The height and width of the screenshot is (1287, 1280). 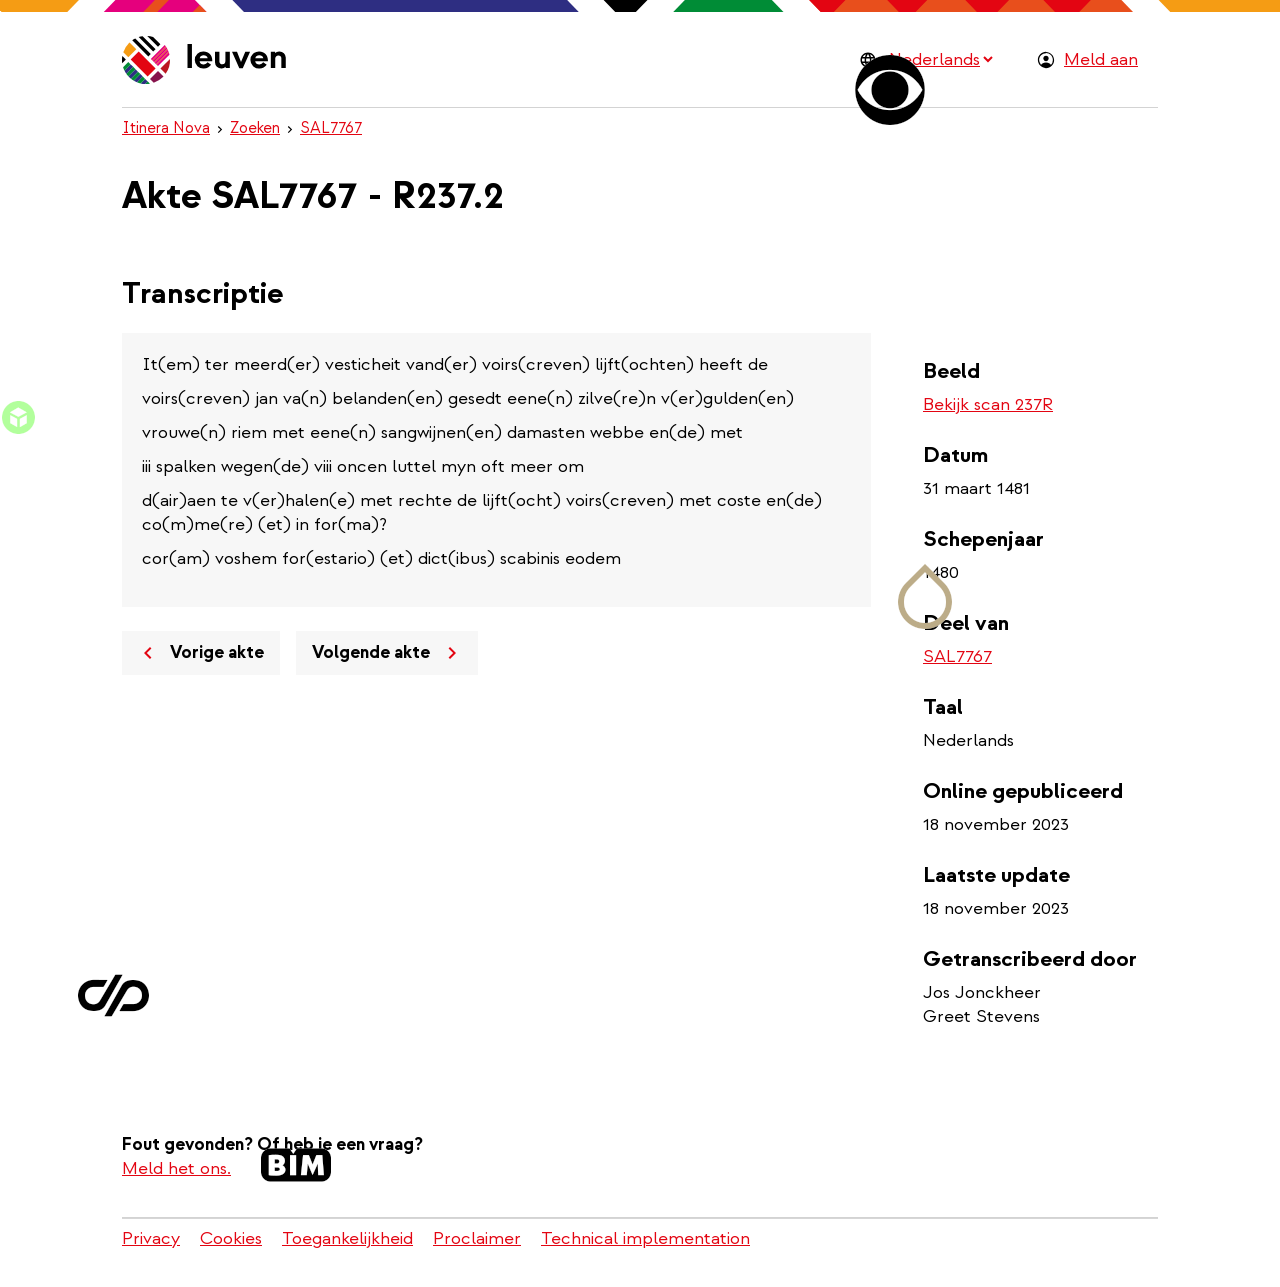 I want to click on open sketchfab to view 3d models, so click(x=18, y=417).